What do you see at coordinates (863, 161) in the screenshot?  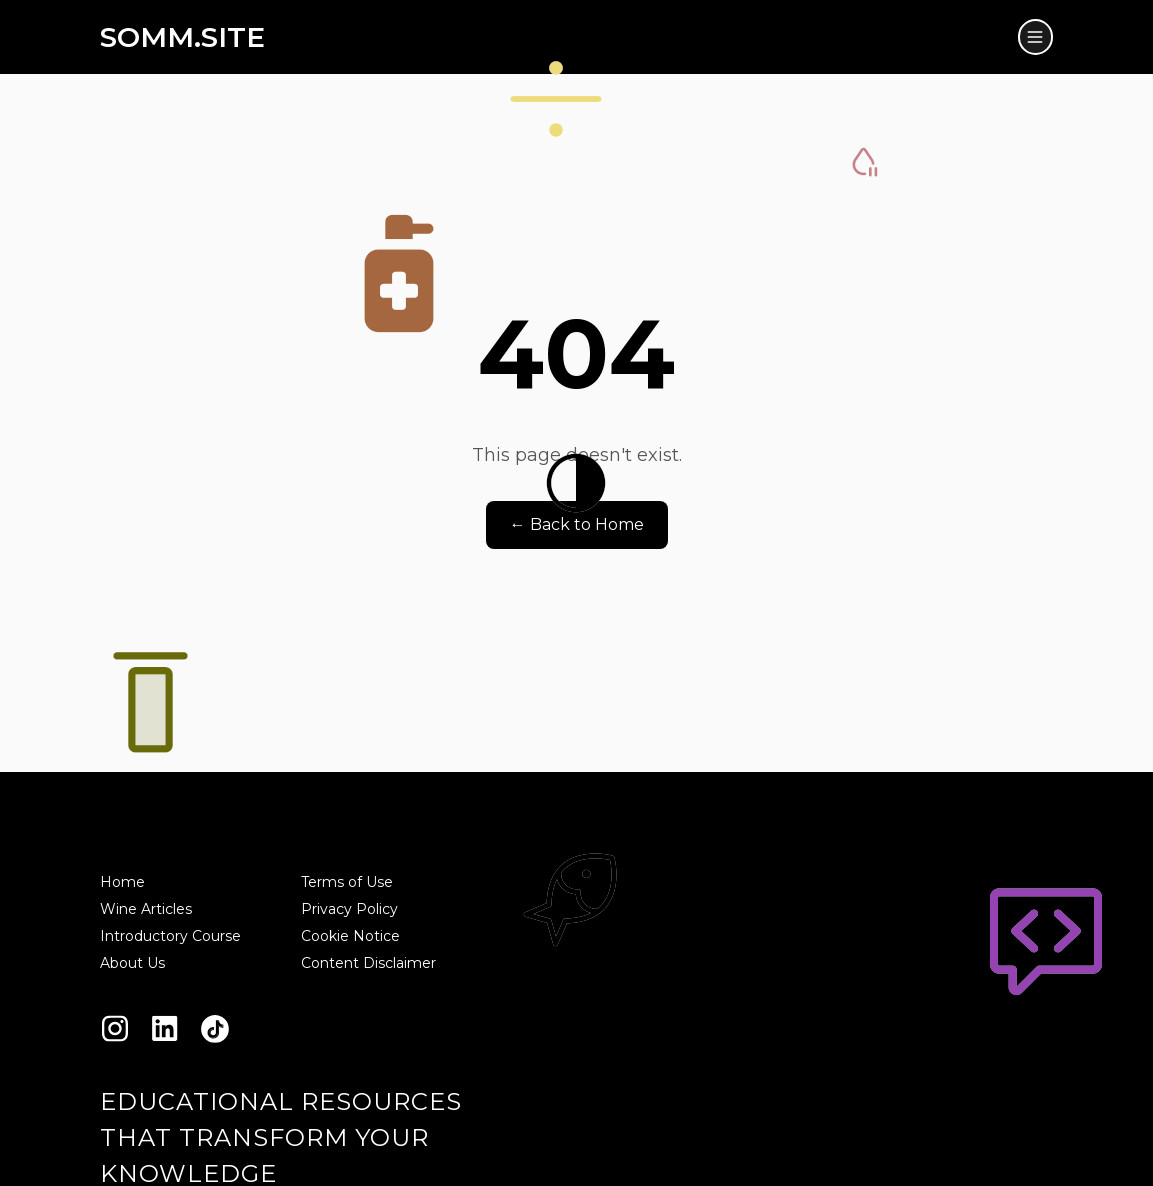 I see `pause water or liquid dispensing` at bounding box center [863, 161].